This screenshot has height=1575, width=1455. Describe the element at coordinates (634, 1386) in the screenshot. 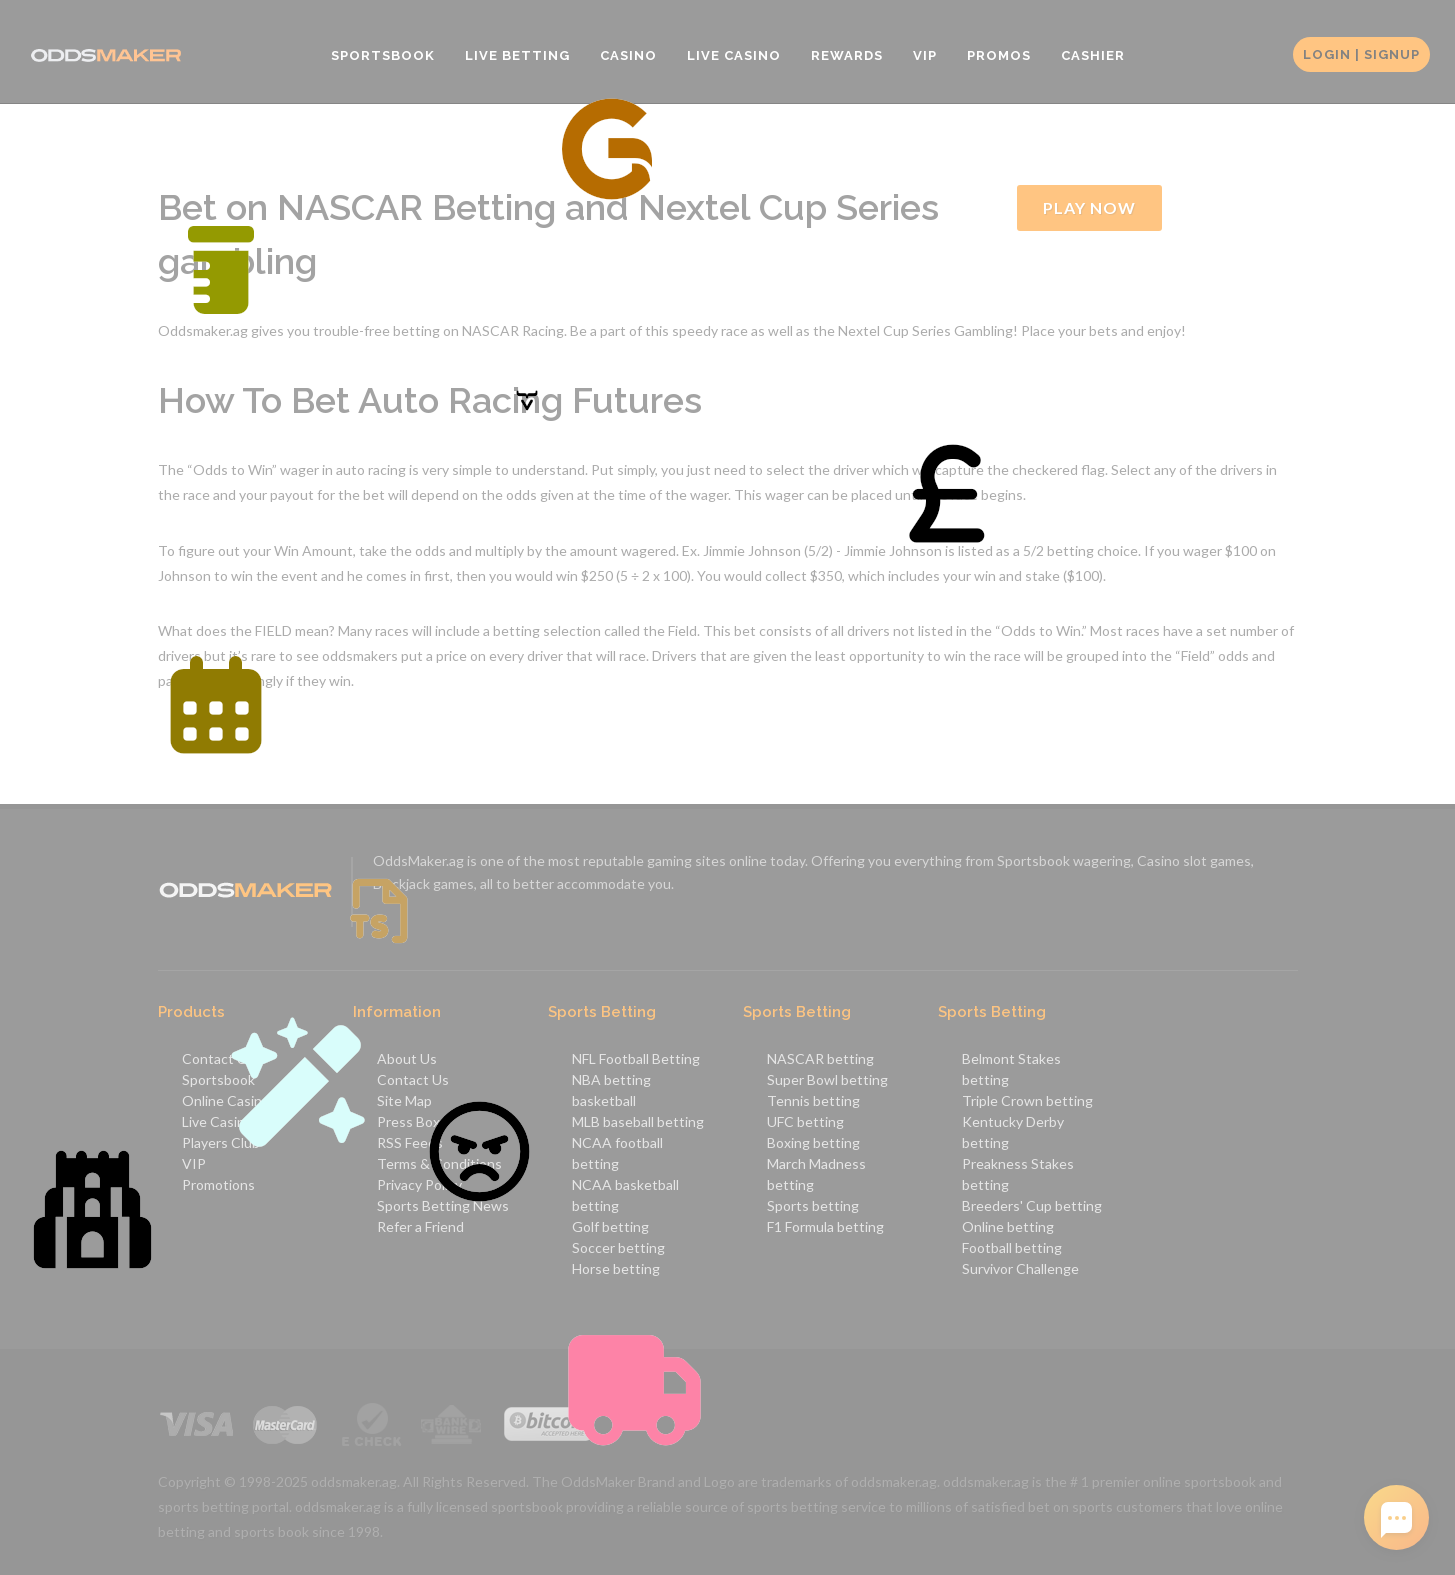

I see `view shipping or delivery status` at that location.